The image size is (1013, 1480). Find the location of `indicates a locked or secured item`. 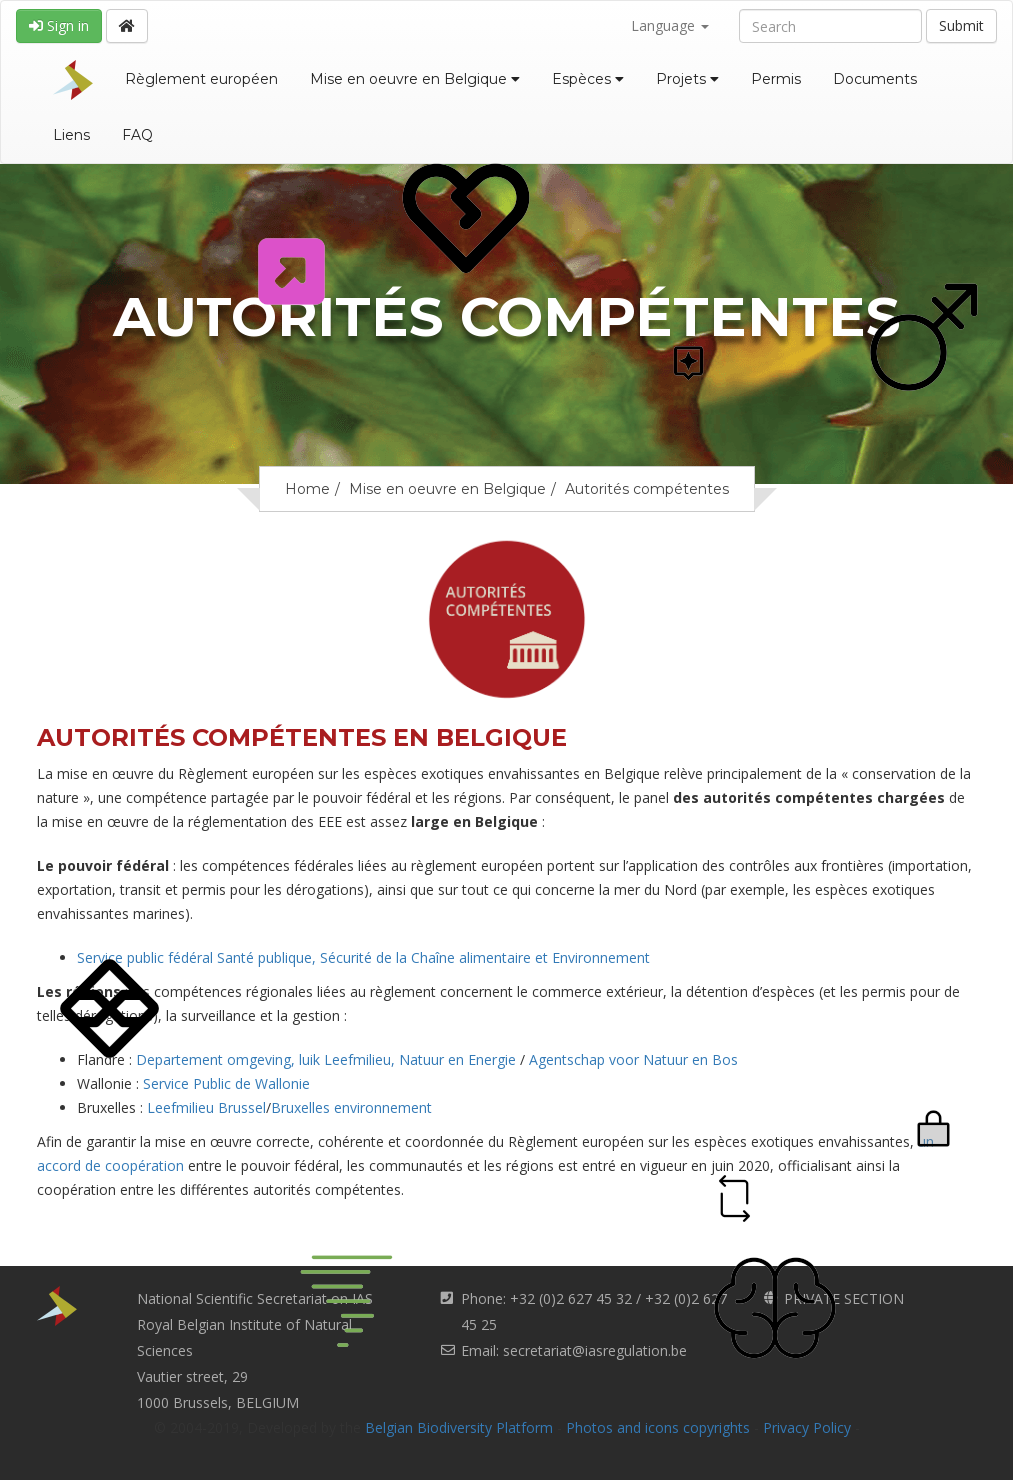

indicates a locked or secured item is located at coordinates (933, 1130).